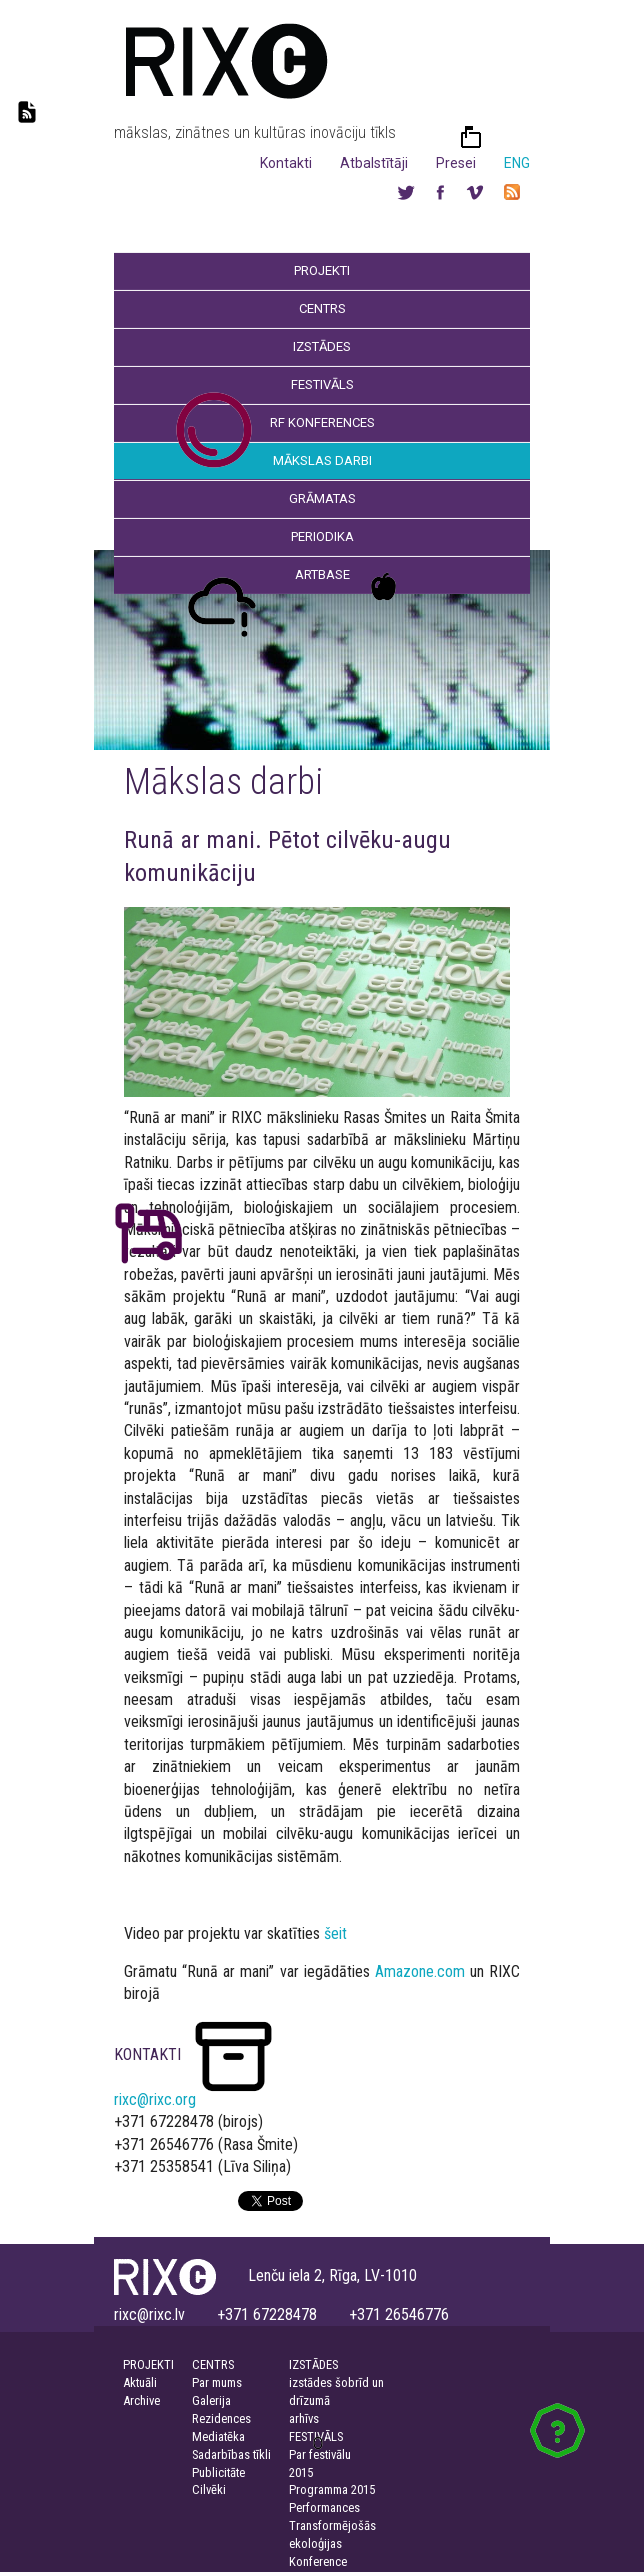 This screenshot has height=2572, width=644. What do you see at coordinates (471, 138) in the screenshot?
I see `indicates unread mail in your mailbox` at bounding box center [471, 138].